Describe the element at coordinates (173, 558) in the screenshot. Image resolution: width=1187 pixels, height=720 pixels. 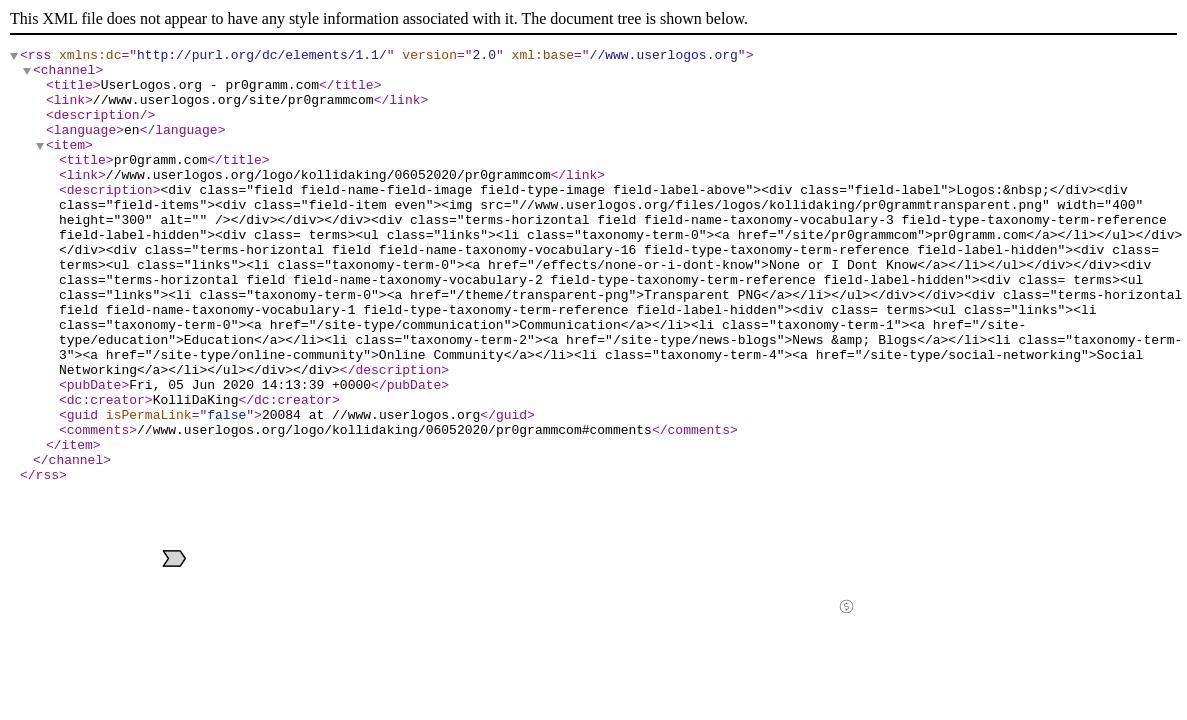
I see `apply a label or tag to an item` at that location.